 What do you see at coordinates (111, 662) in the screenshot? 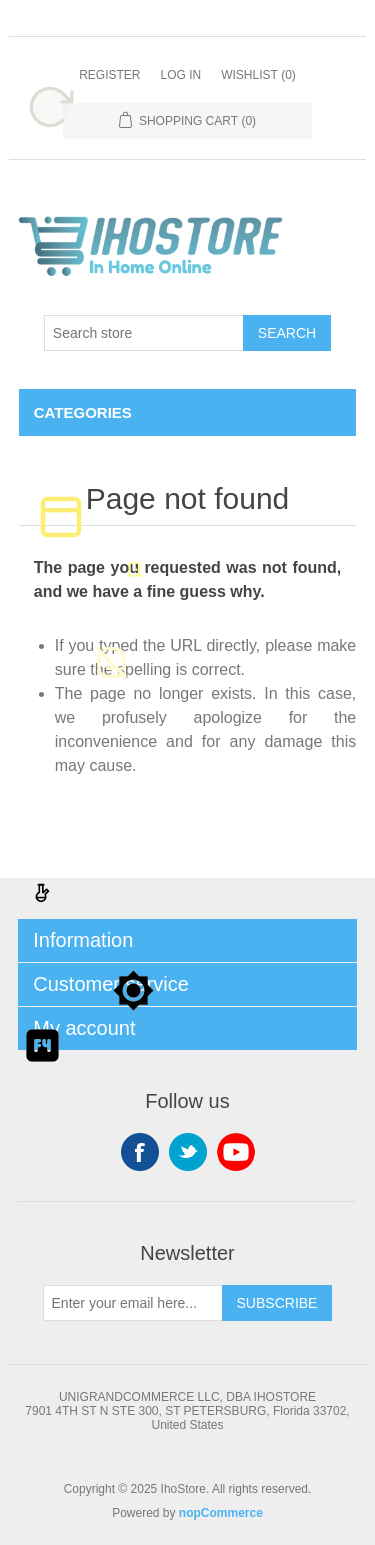
I see `disable or disconnect building blocks integration` at bounding box center [111, 662].